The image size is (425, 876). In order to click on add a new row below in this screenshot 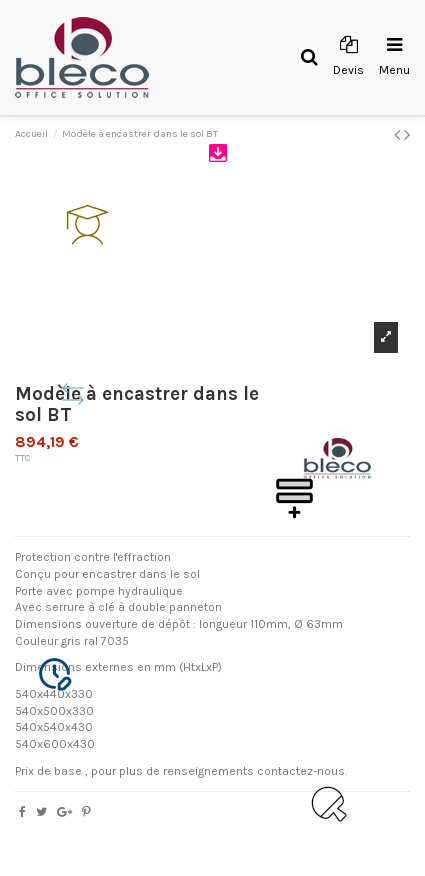, I will do `click(294, 495)`.